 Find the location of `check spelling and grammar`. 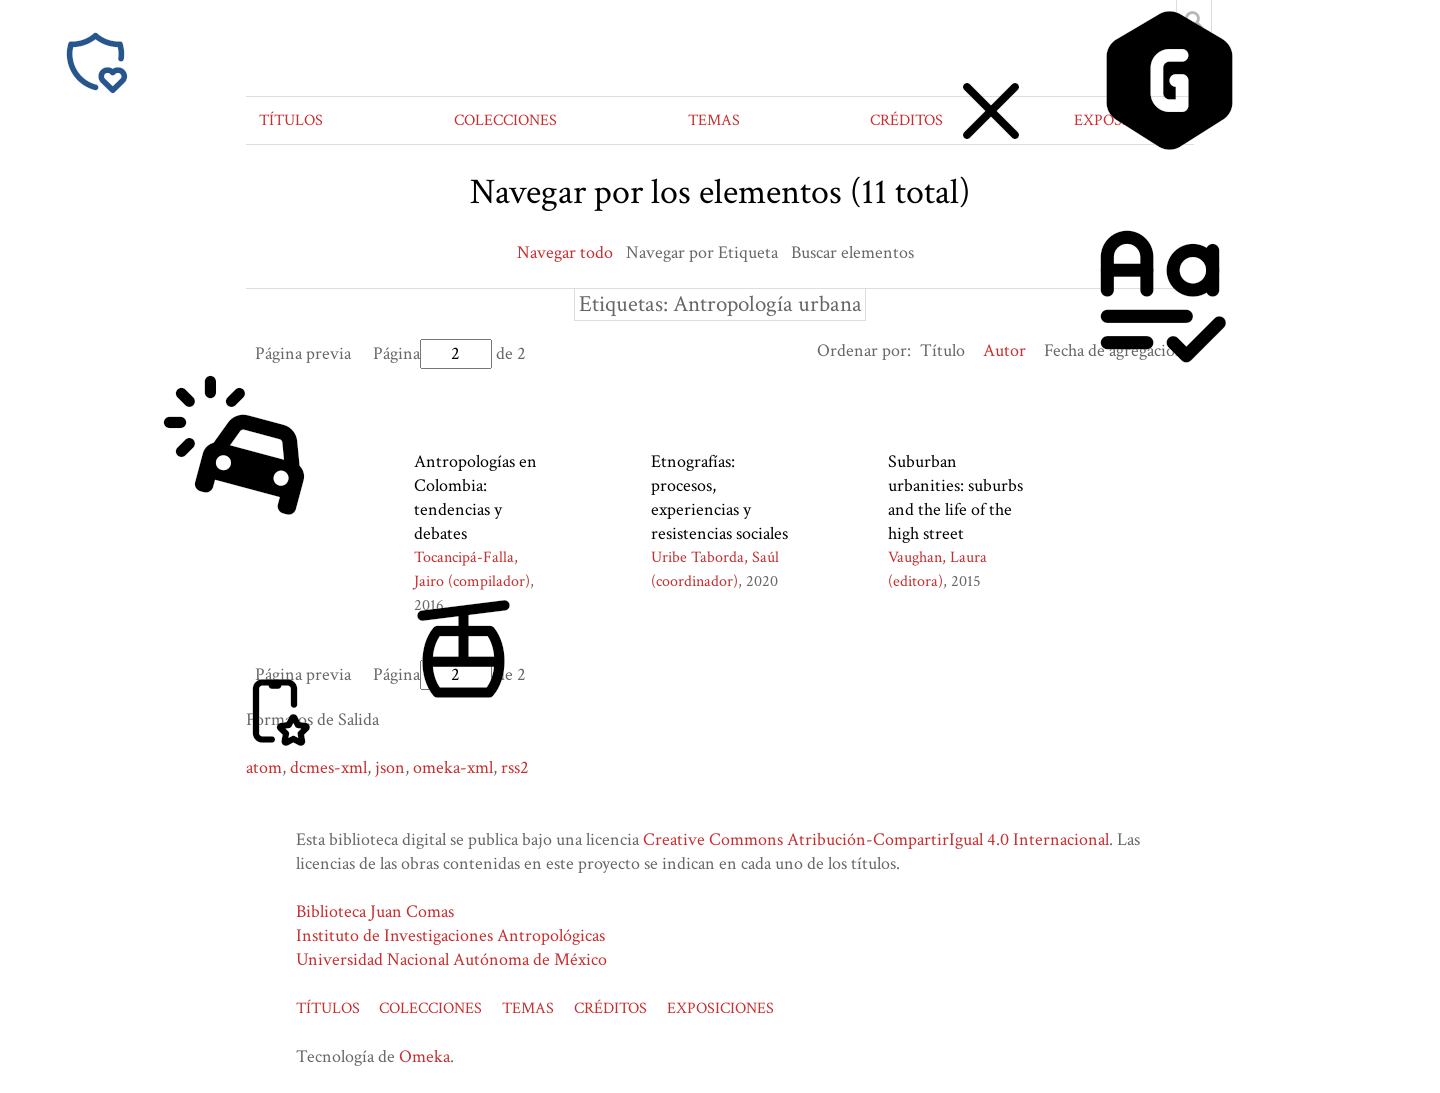

check spelling and grammar is located at coordinates (1160, 290).